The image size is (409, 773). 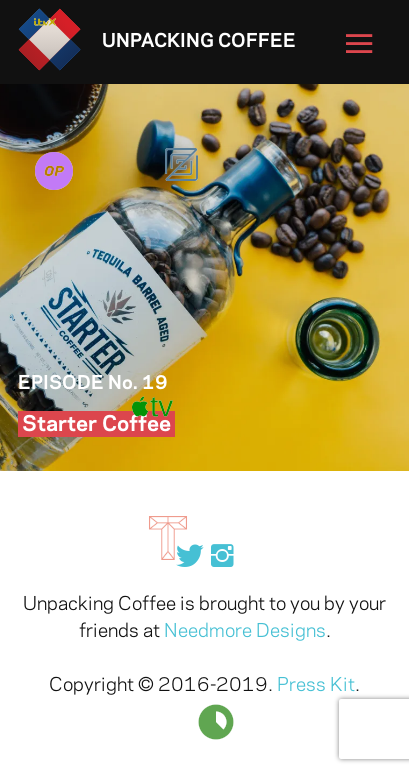 I want to click on optimism blockchain network logo, so click(x=54, y=171).